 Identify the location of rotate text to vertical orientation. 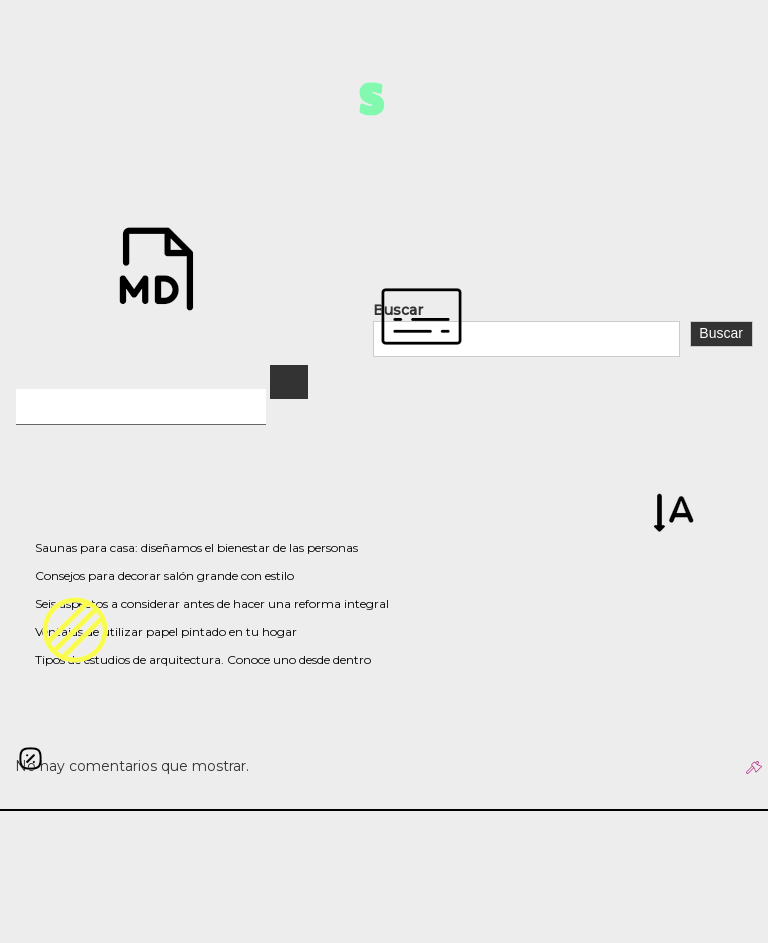
(674, 513).